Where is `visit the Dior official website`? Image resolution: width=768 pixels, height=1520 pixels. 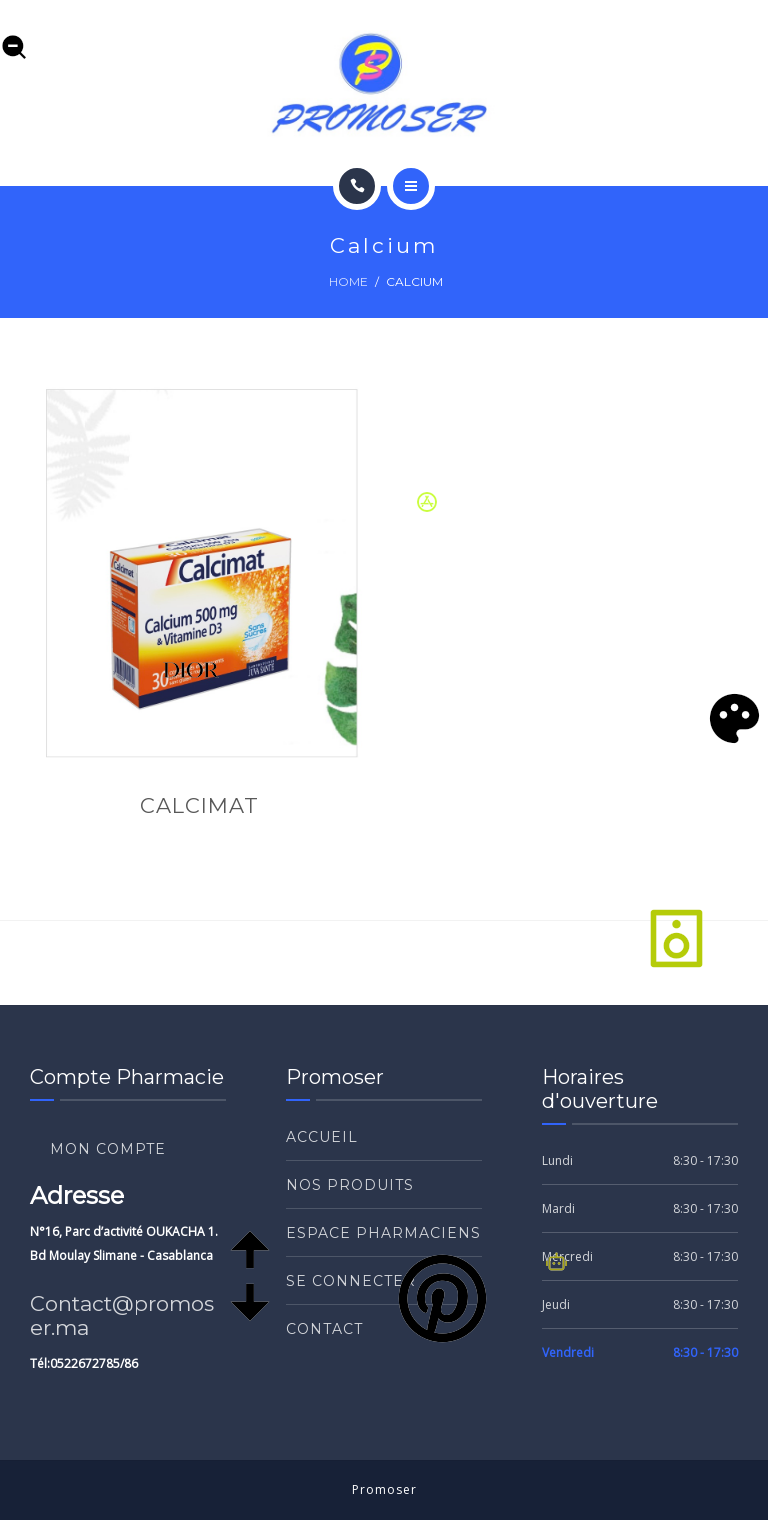
visit the Dior official website is located at coordinates (191, 670).